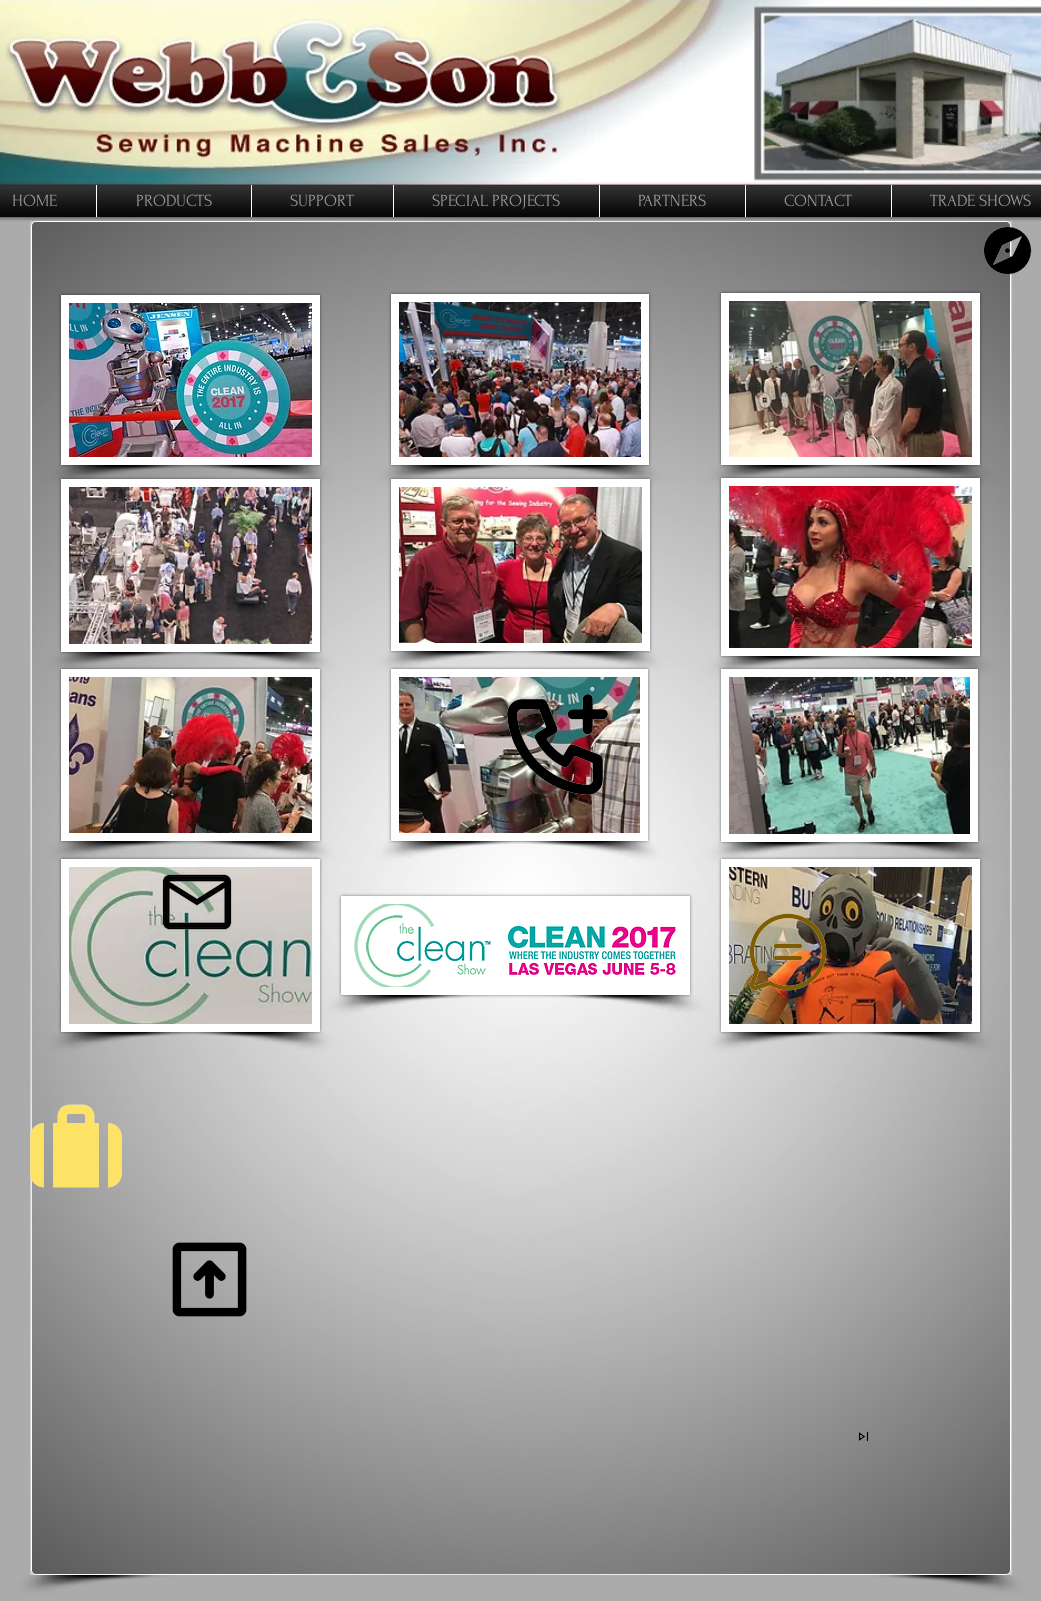  I want to click on add a new contact, so click(557, 744).